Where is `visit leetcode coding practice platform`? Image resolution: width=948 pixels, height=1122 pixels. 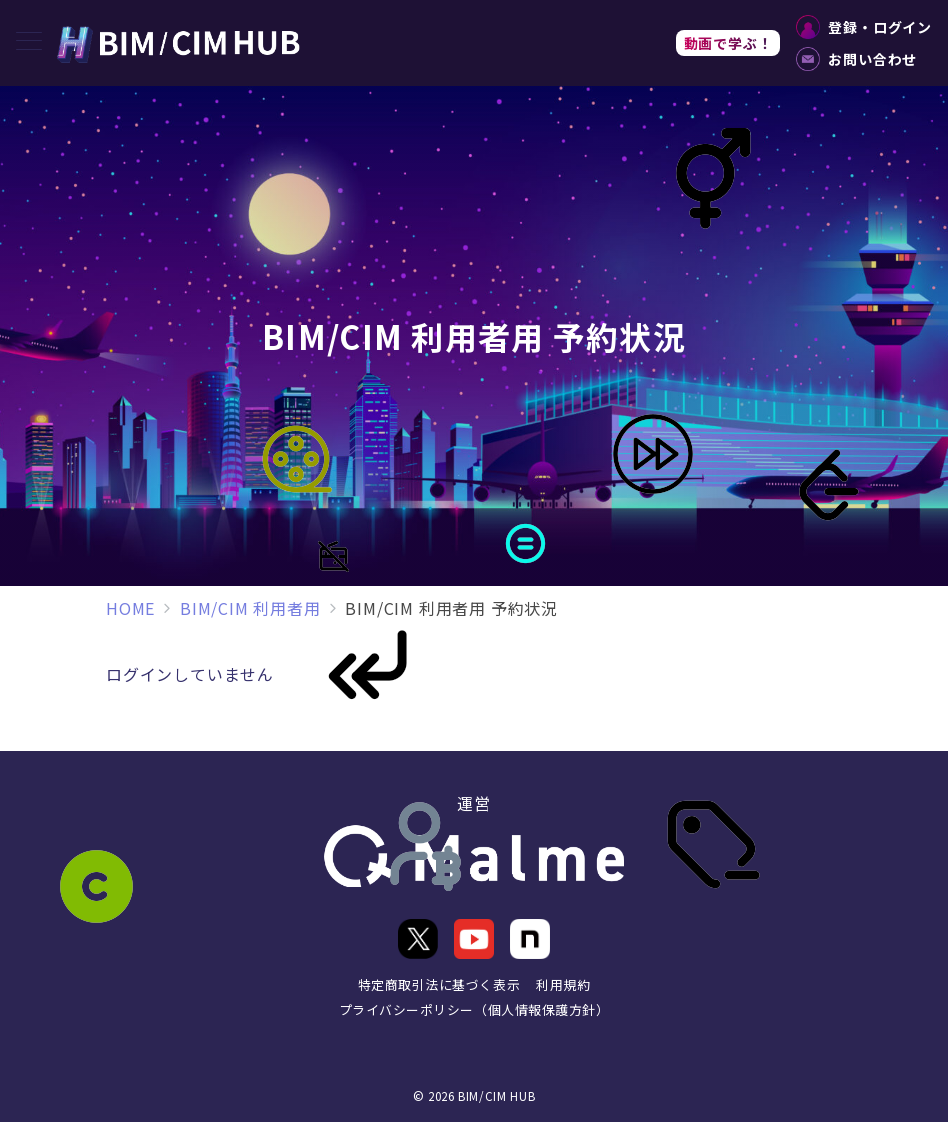
visit leetcode coding practice platform is located at coordinates (828, 488).